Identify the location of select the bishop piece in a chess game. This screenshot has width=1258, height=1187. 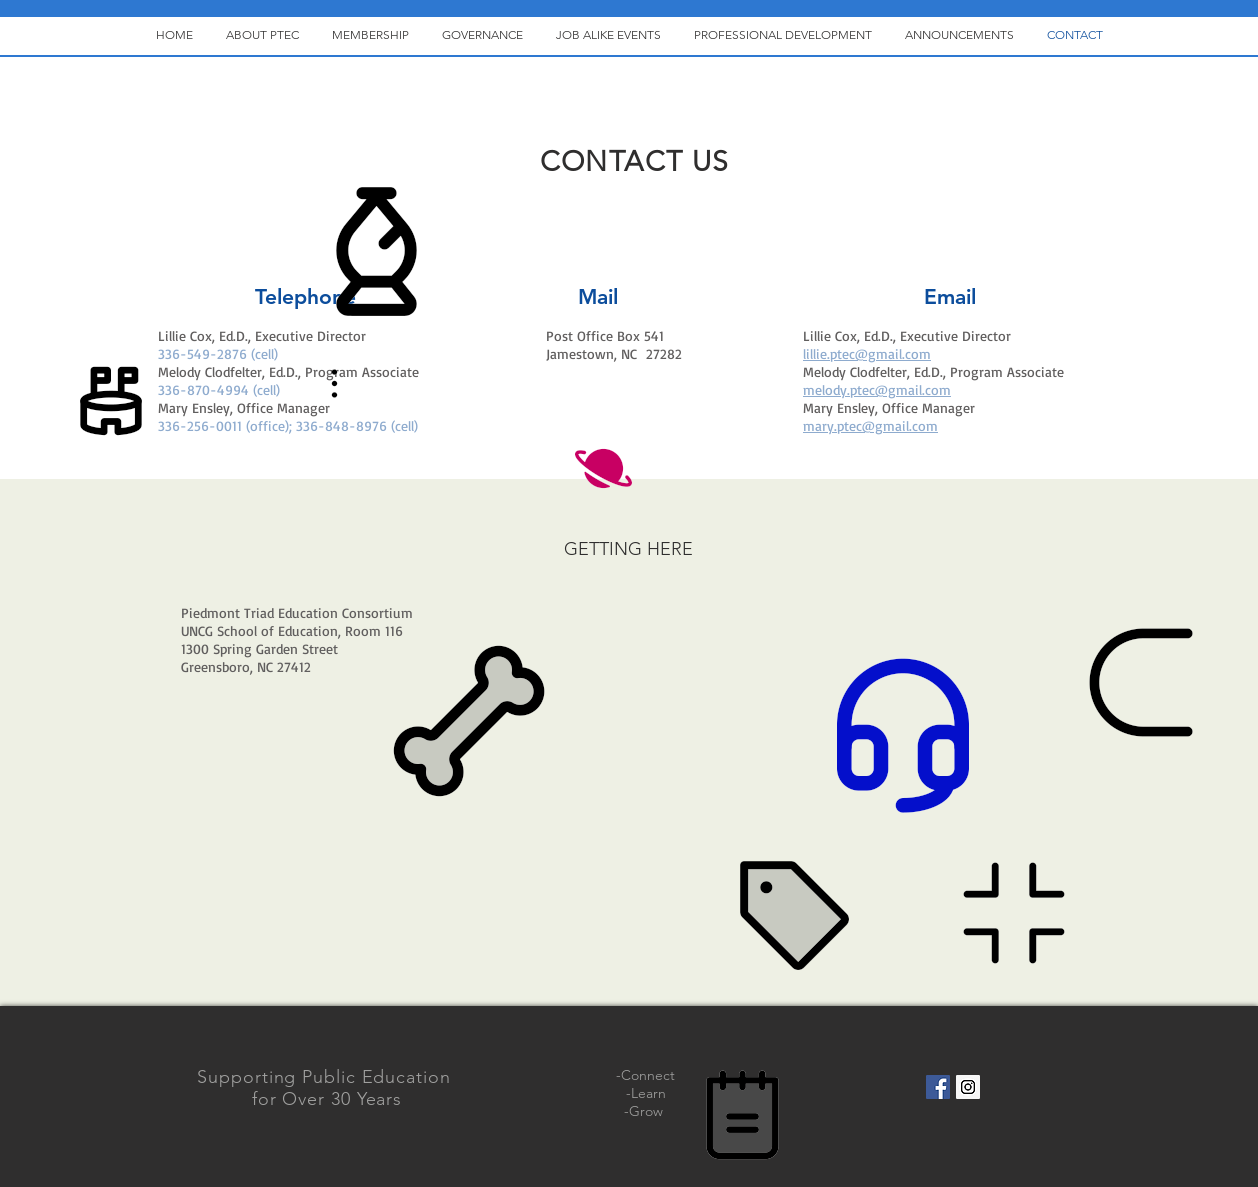
(376, 251).